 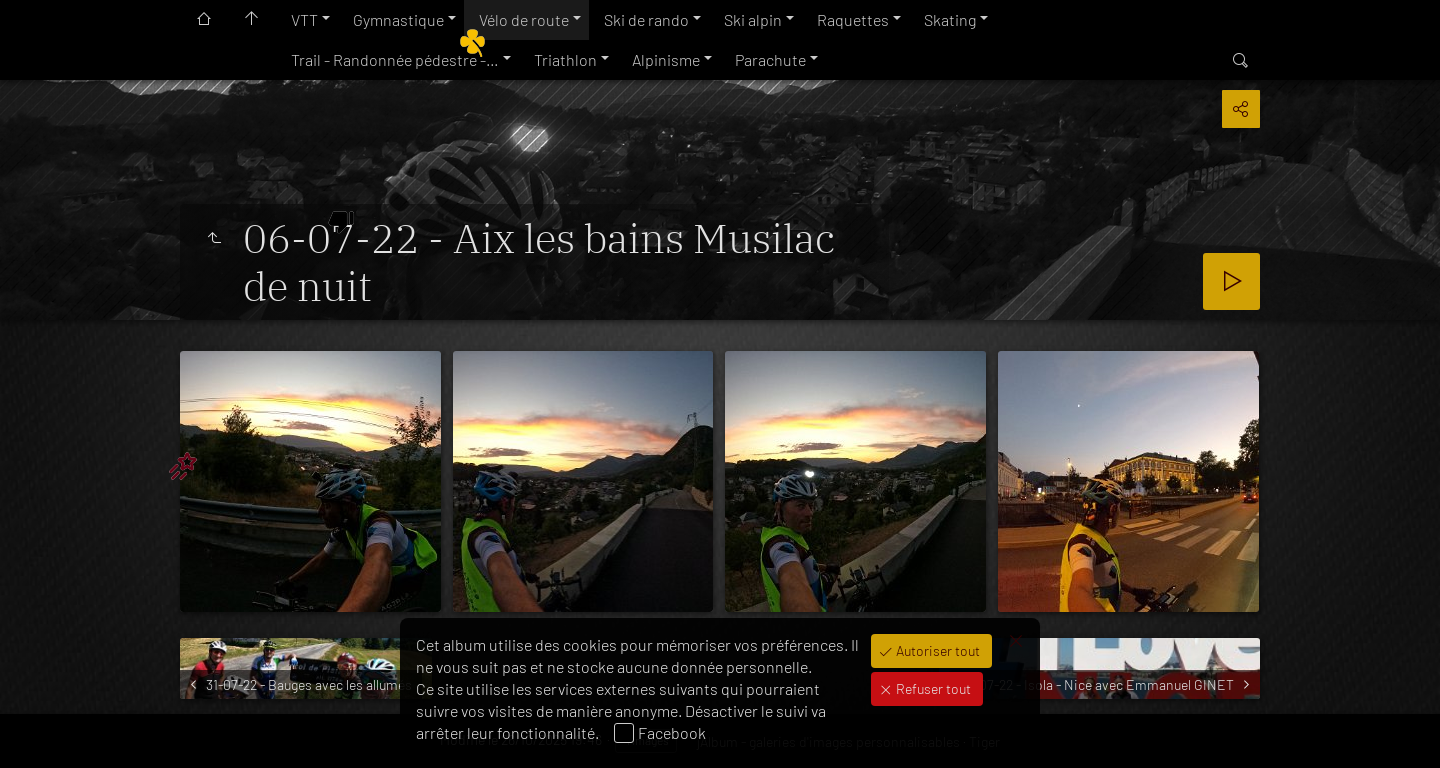 What do you see at coordinates (183, 466) in the screenshot?
I see `add to favorites or wishlist` at bounding box center [183, 466].